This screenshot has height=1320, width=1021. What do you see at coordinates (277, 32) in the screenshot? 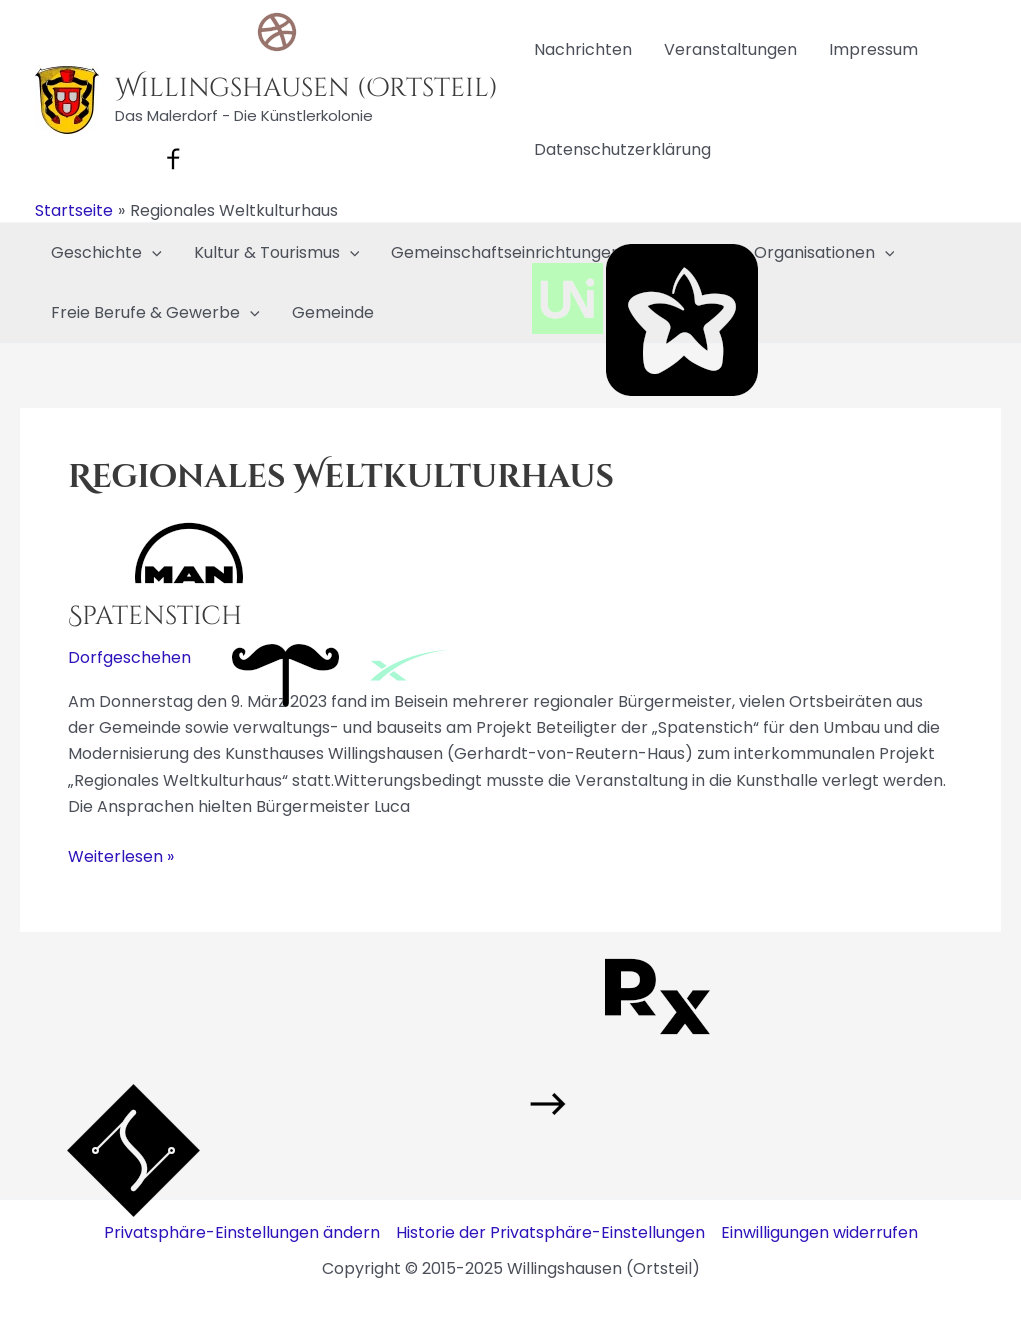
I see `visit dribbble profile or portfolio` at bounding box center [277, 32].